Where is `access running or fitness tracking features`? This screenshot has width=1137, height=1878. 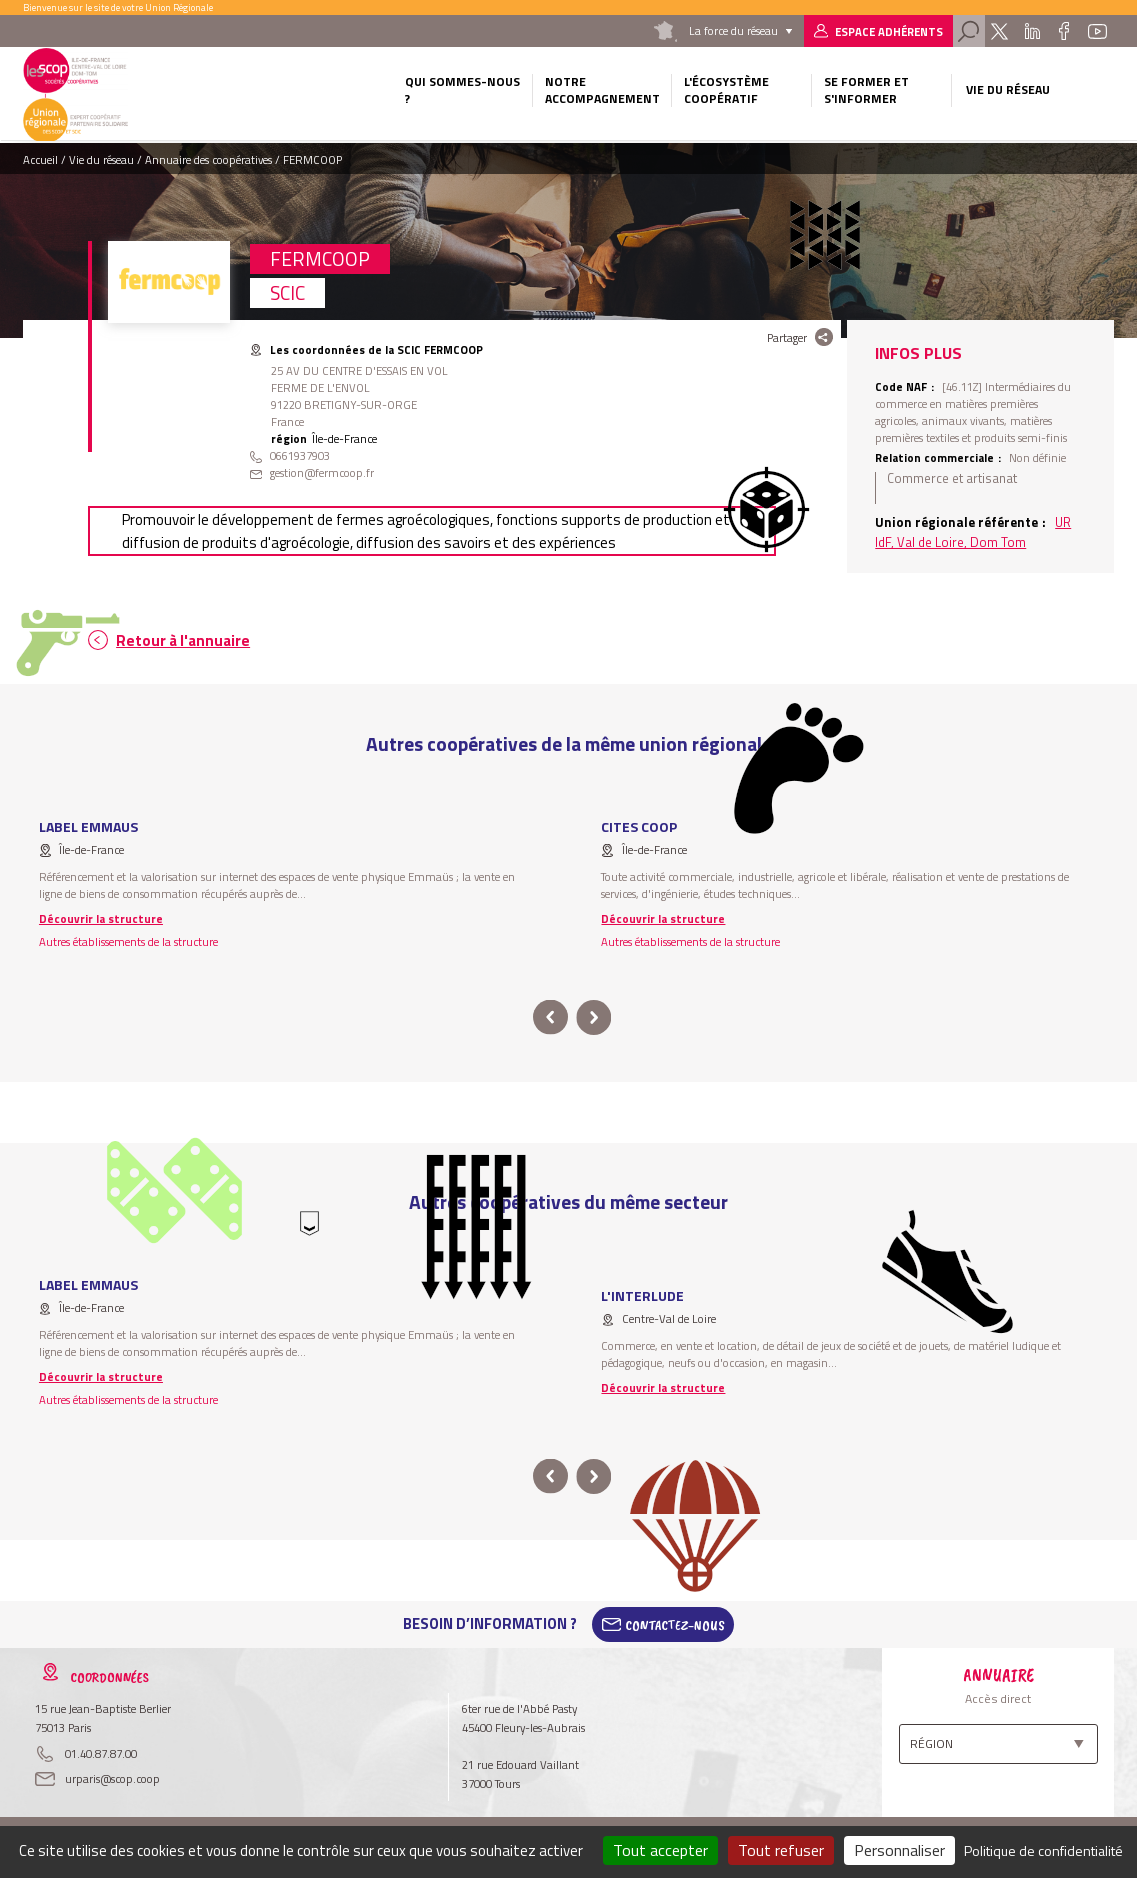 access running or fitness tracking features is located at coordinates (947, 1271).